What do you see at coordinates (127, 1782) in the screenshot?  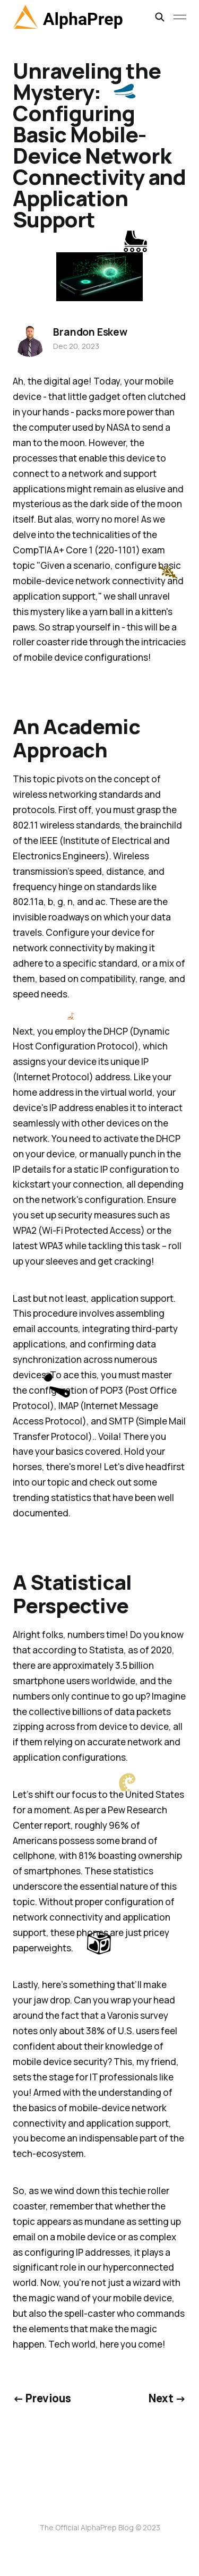 I see `indicates a sea creature or ocean-themed game element` at bounding box center [127, 1782].